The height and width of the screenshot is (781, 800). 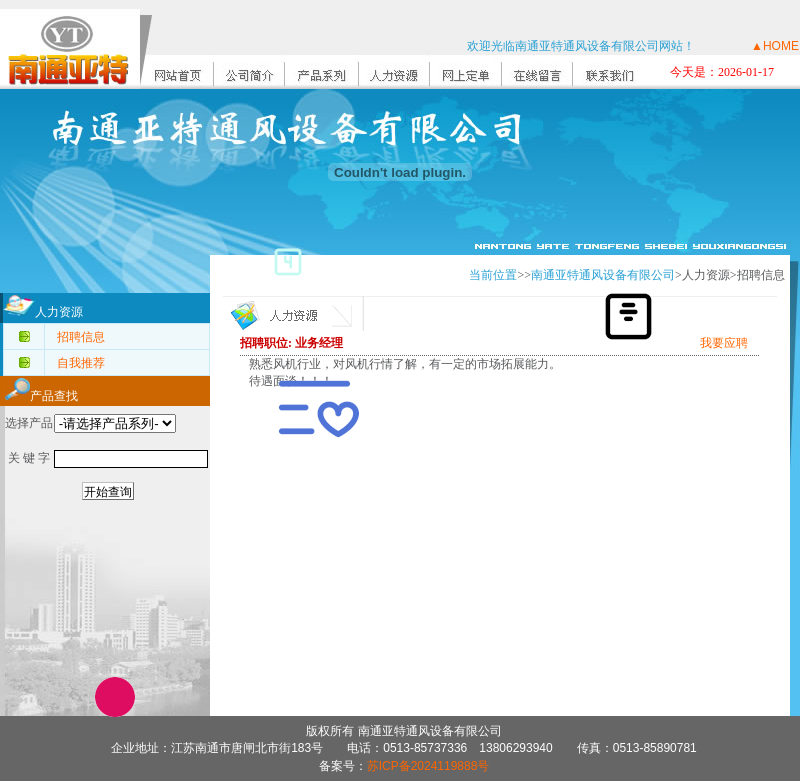 I want to click on indicates 100% completion, so click(x=115, y=697).